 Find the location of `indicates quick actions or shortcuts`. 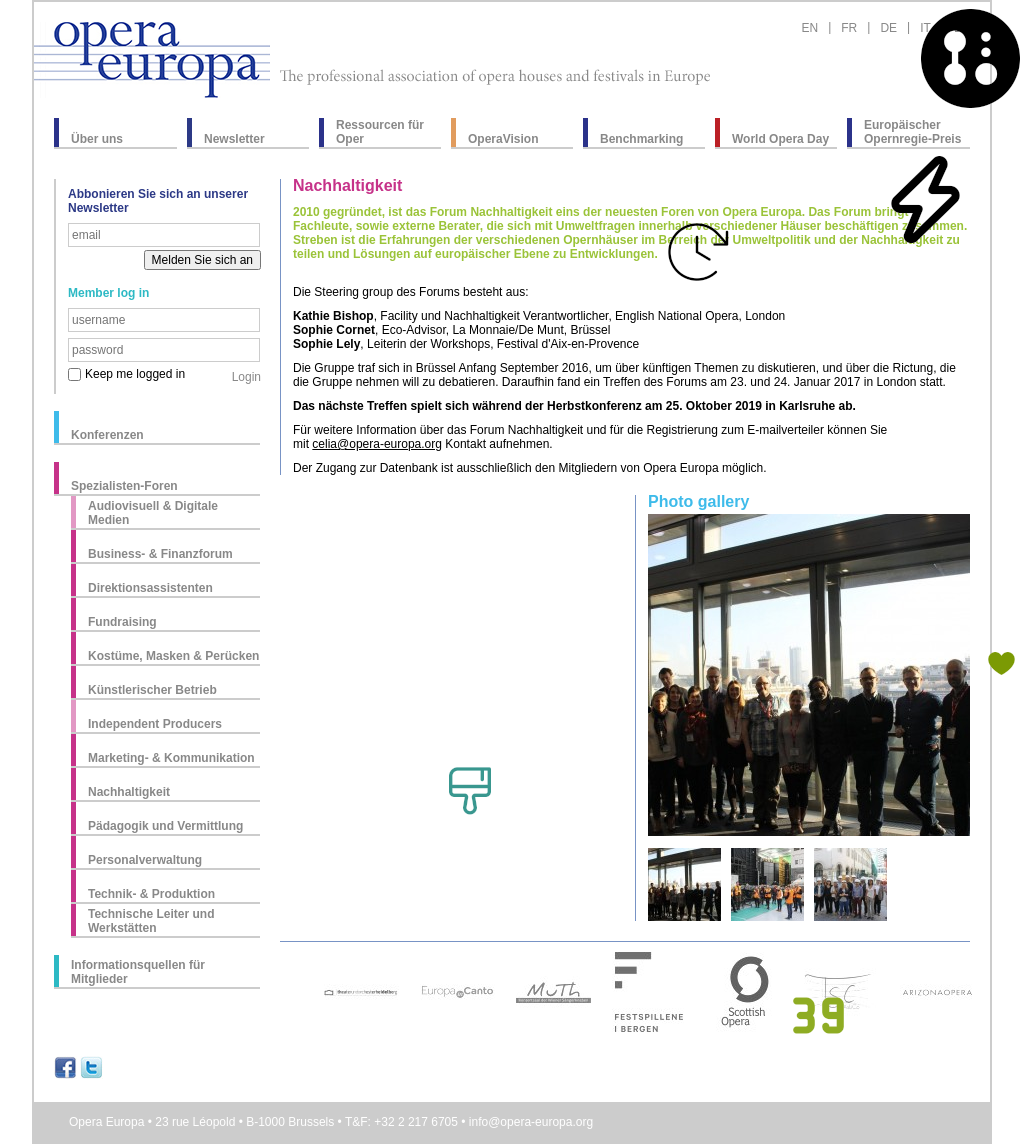

indicates quick actions or shortcuts is located at coordinates (925, 199).